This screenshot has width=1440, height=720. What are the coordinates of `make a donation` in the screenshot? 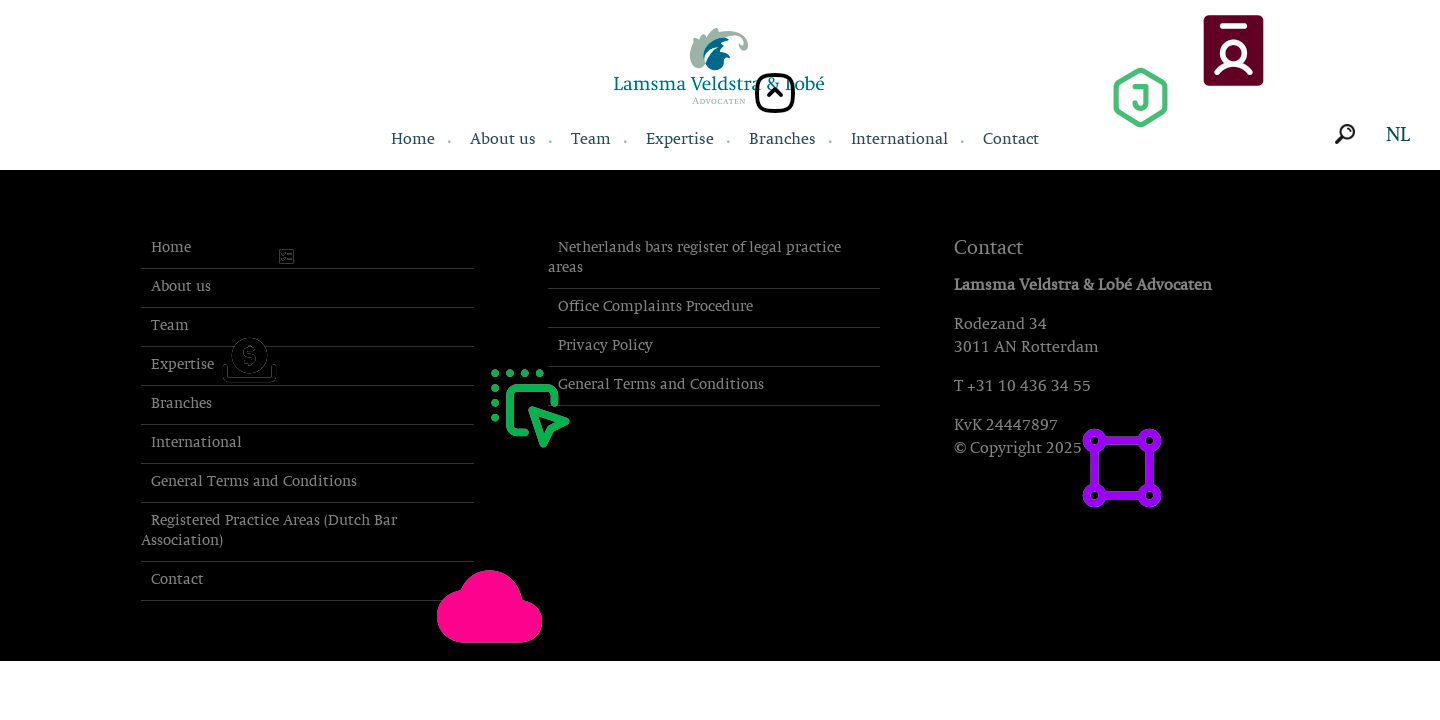 It's located at (249, 358).